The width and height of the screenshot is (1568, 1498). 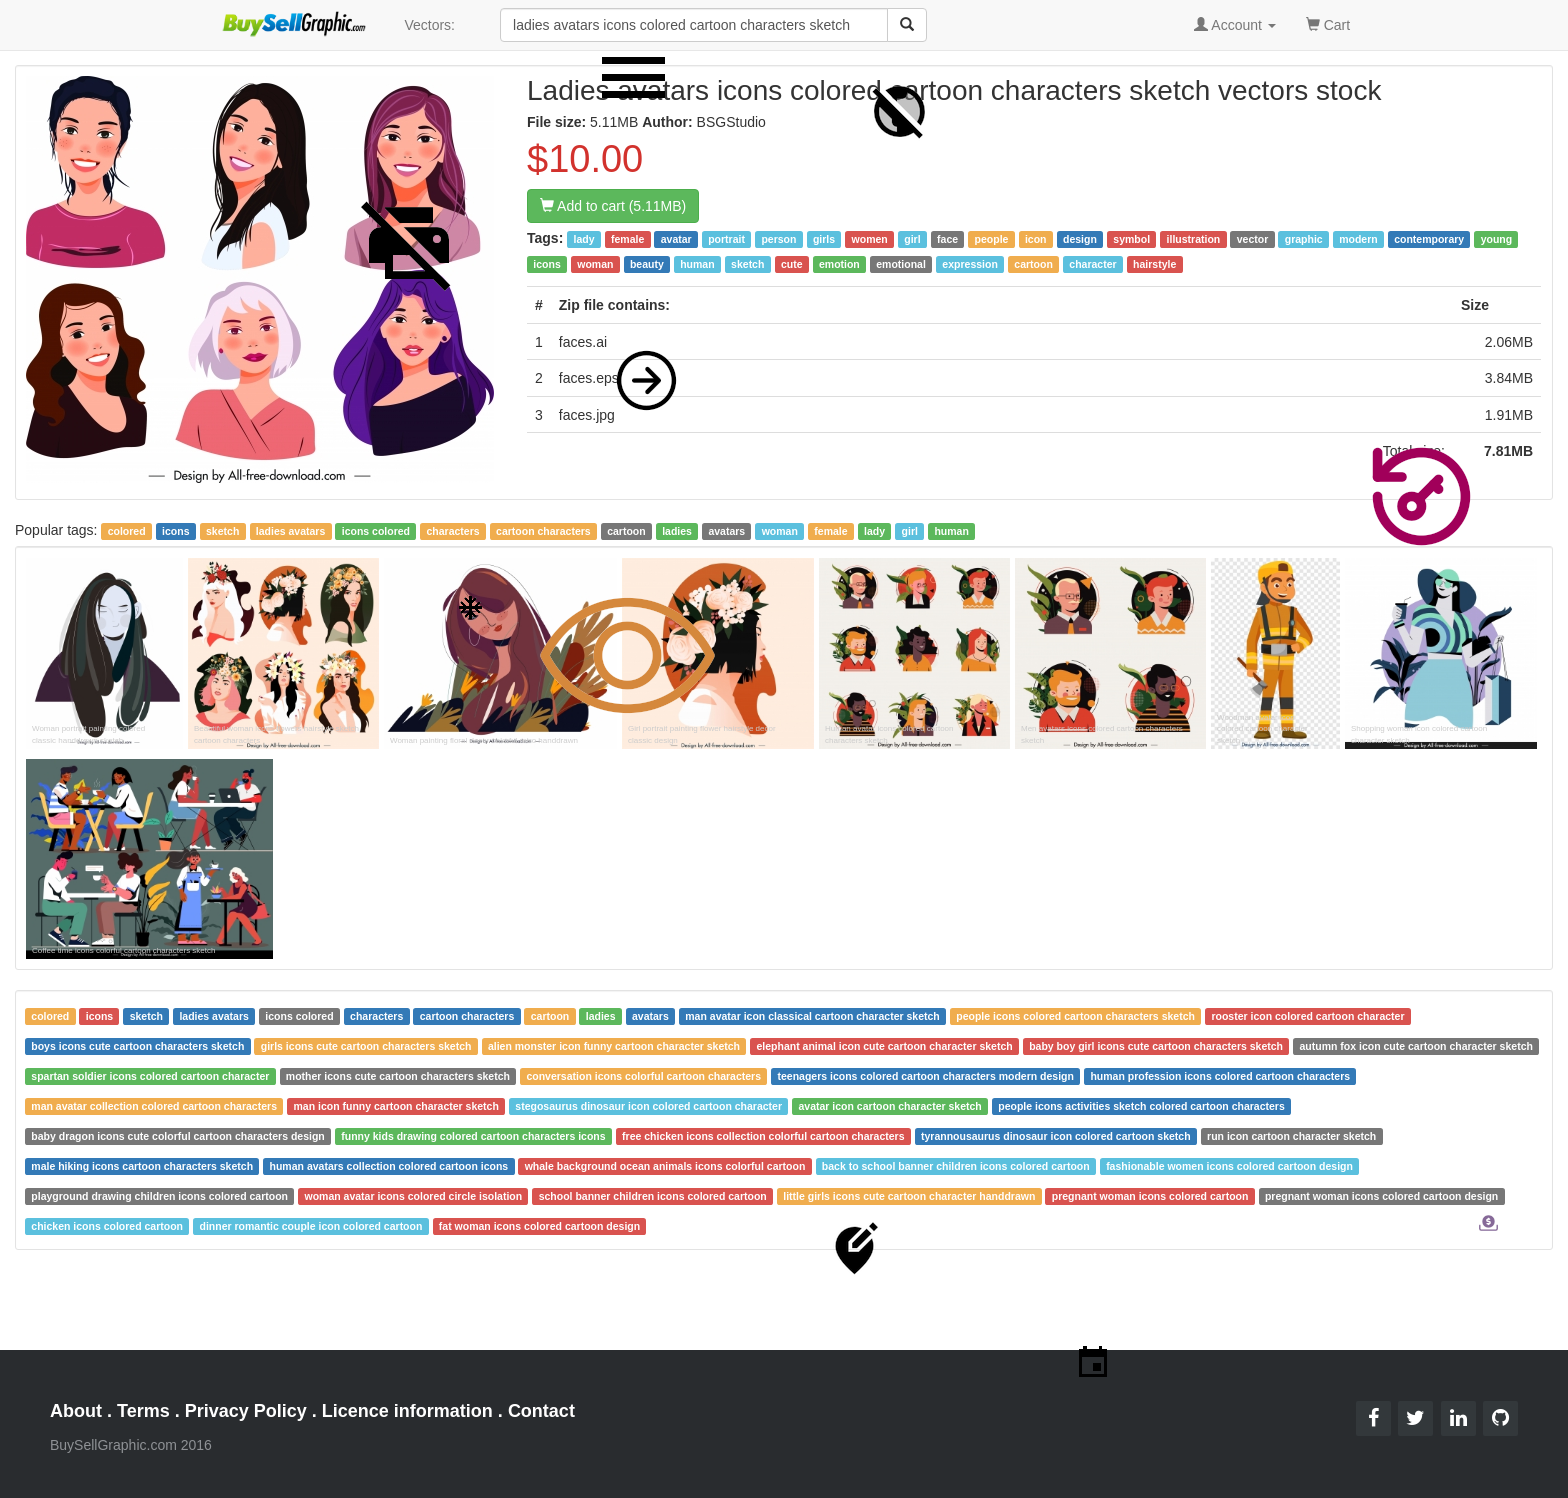 What do you see at coordinates (646, 380) in the screenshot?
I see `proceed to the next step` at bounding box center [646, 380].